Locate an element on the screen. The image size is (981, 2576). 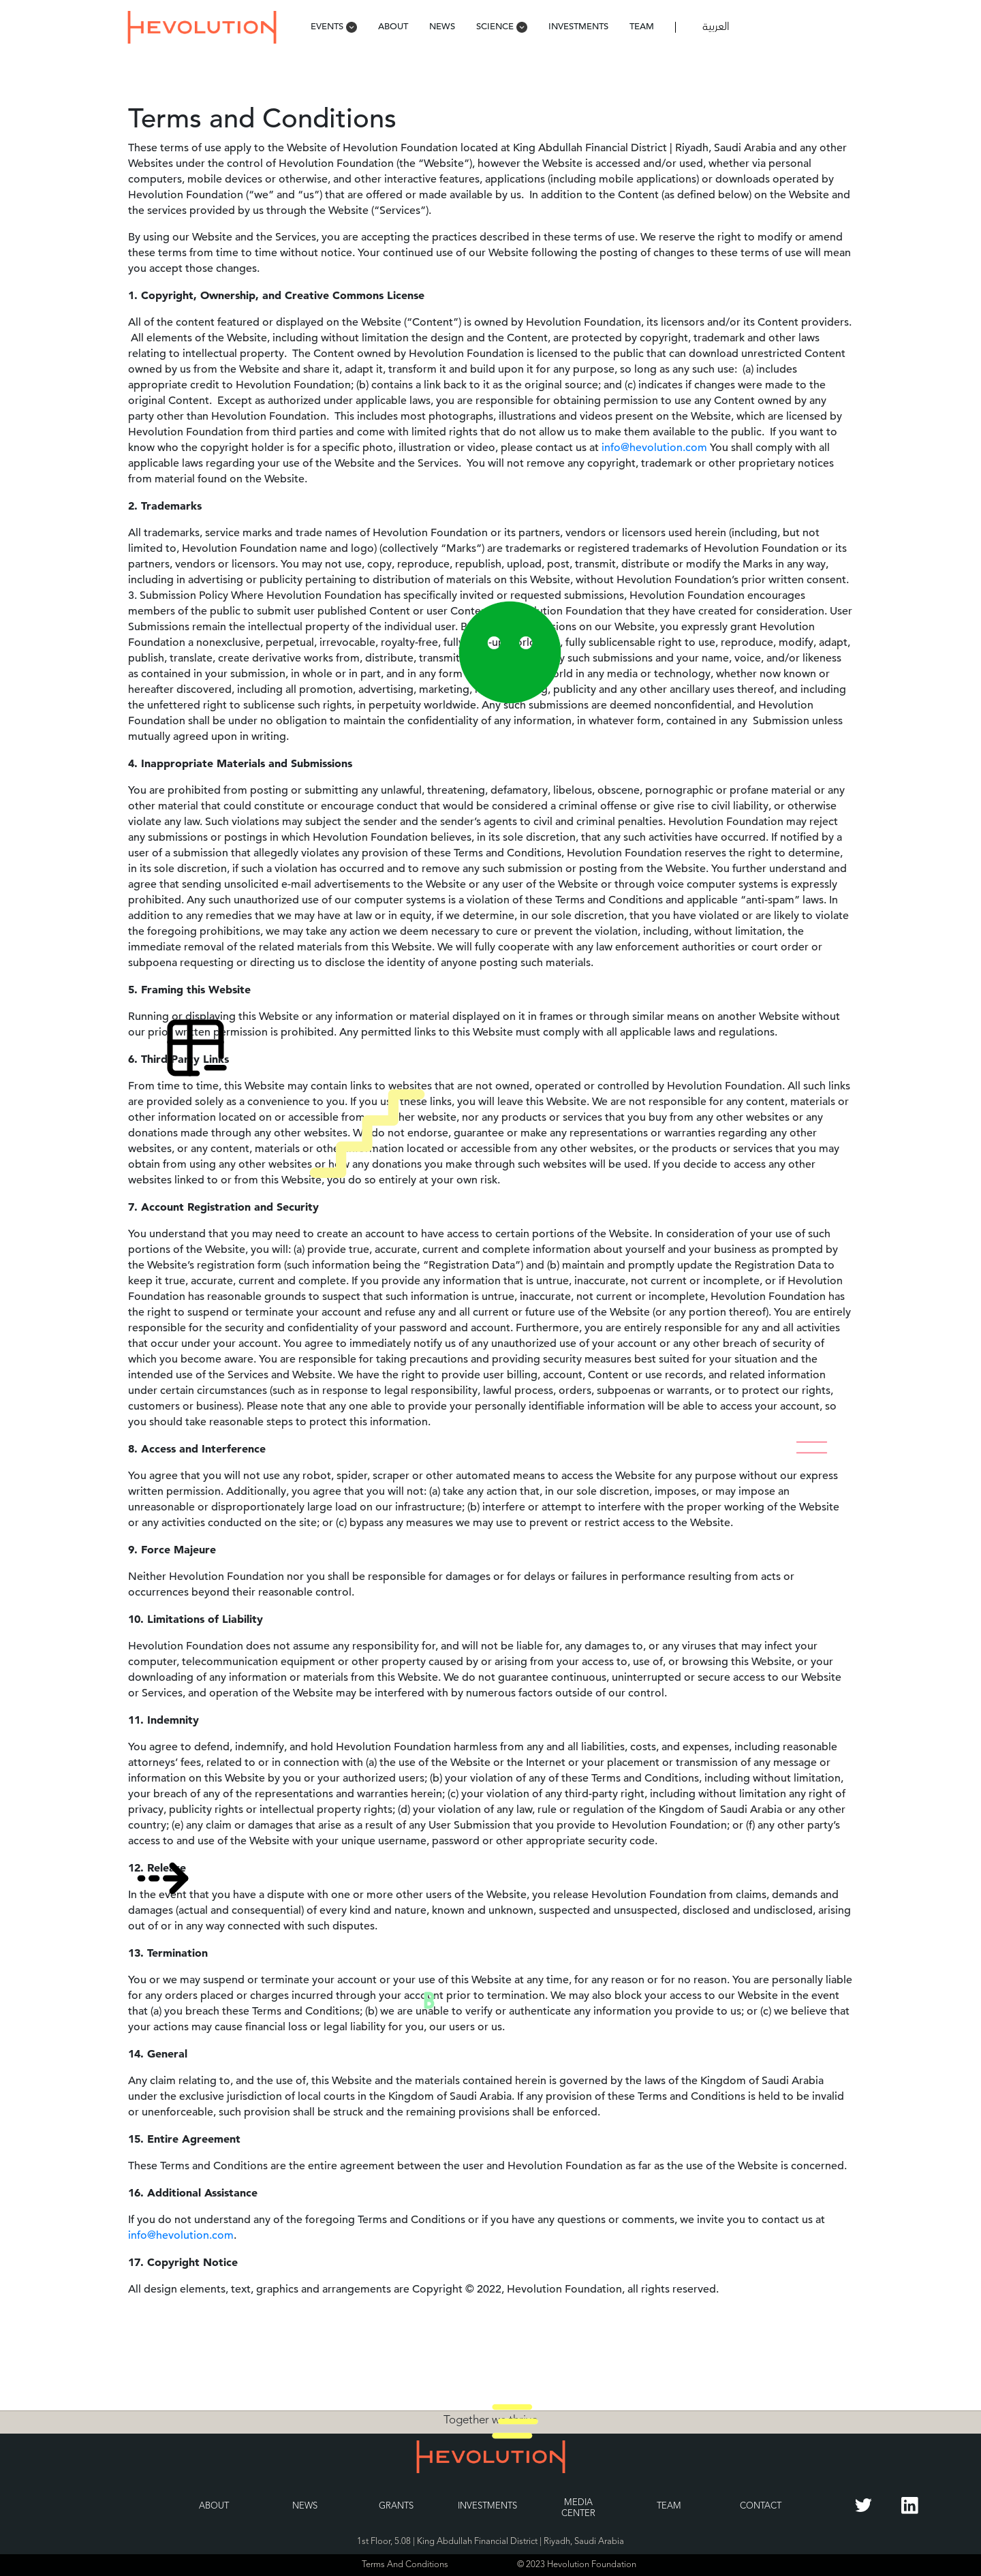
continue to next step is located at coordinates (163, 1878).